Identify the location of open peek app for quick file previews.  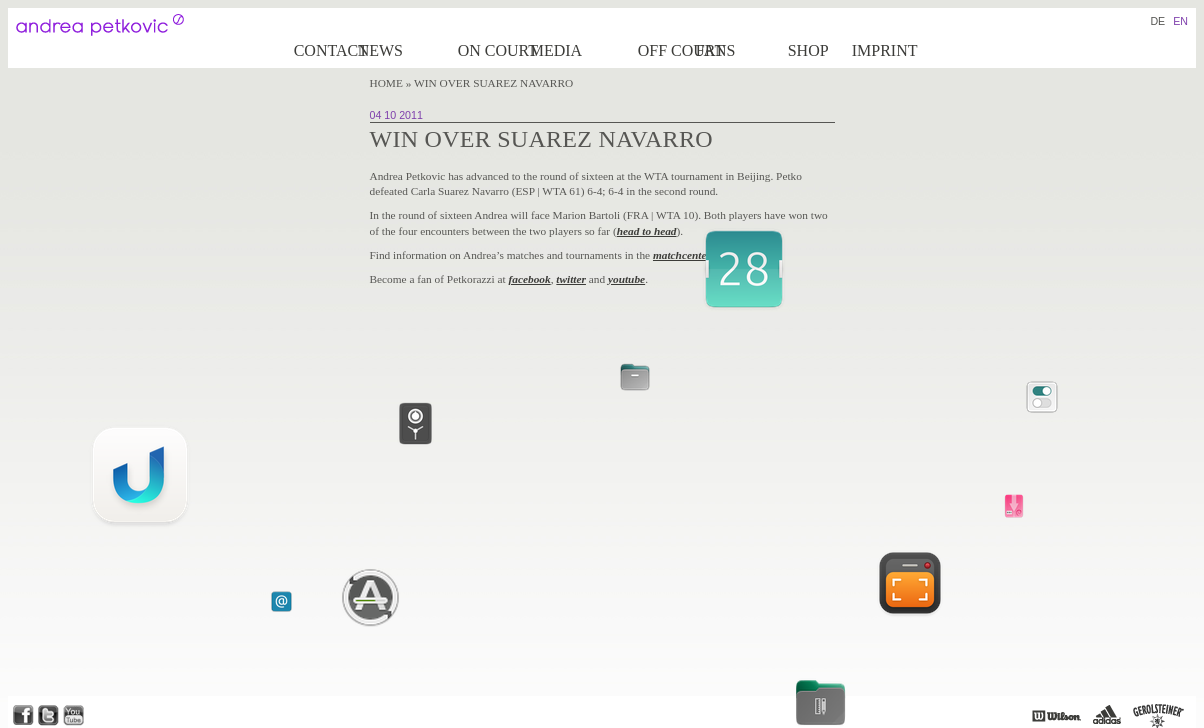
(910, 583).